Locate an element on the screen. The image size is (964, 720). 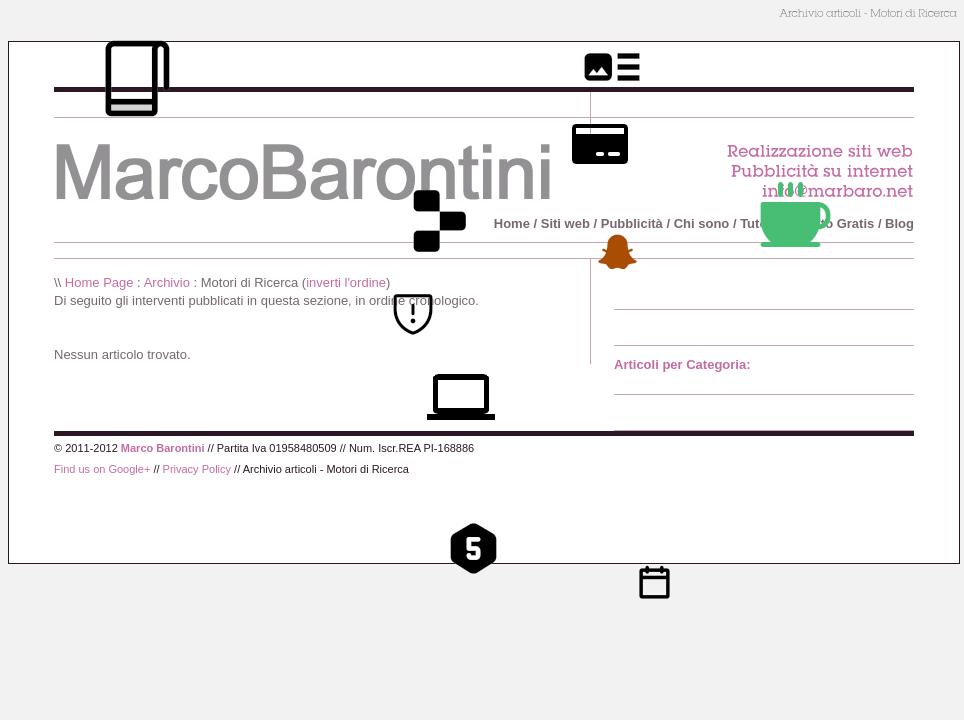
manage payment methods is located at coordinates (600, 144).